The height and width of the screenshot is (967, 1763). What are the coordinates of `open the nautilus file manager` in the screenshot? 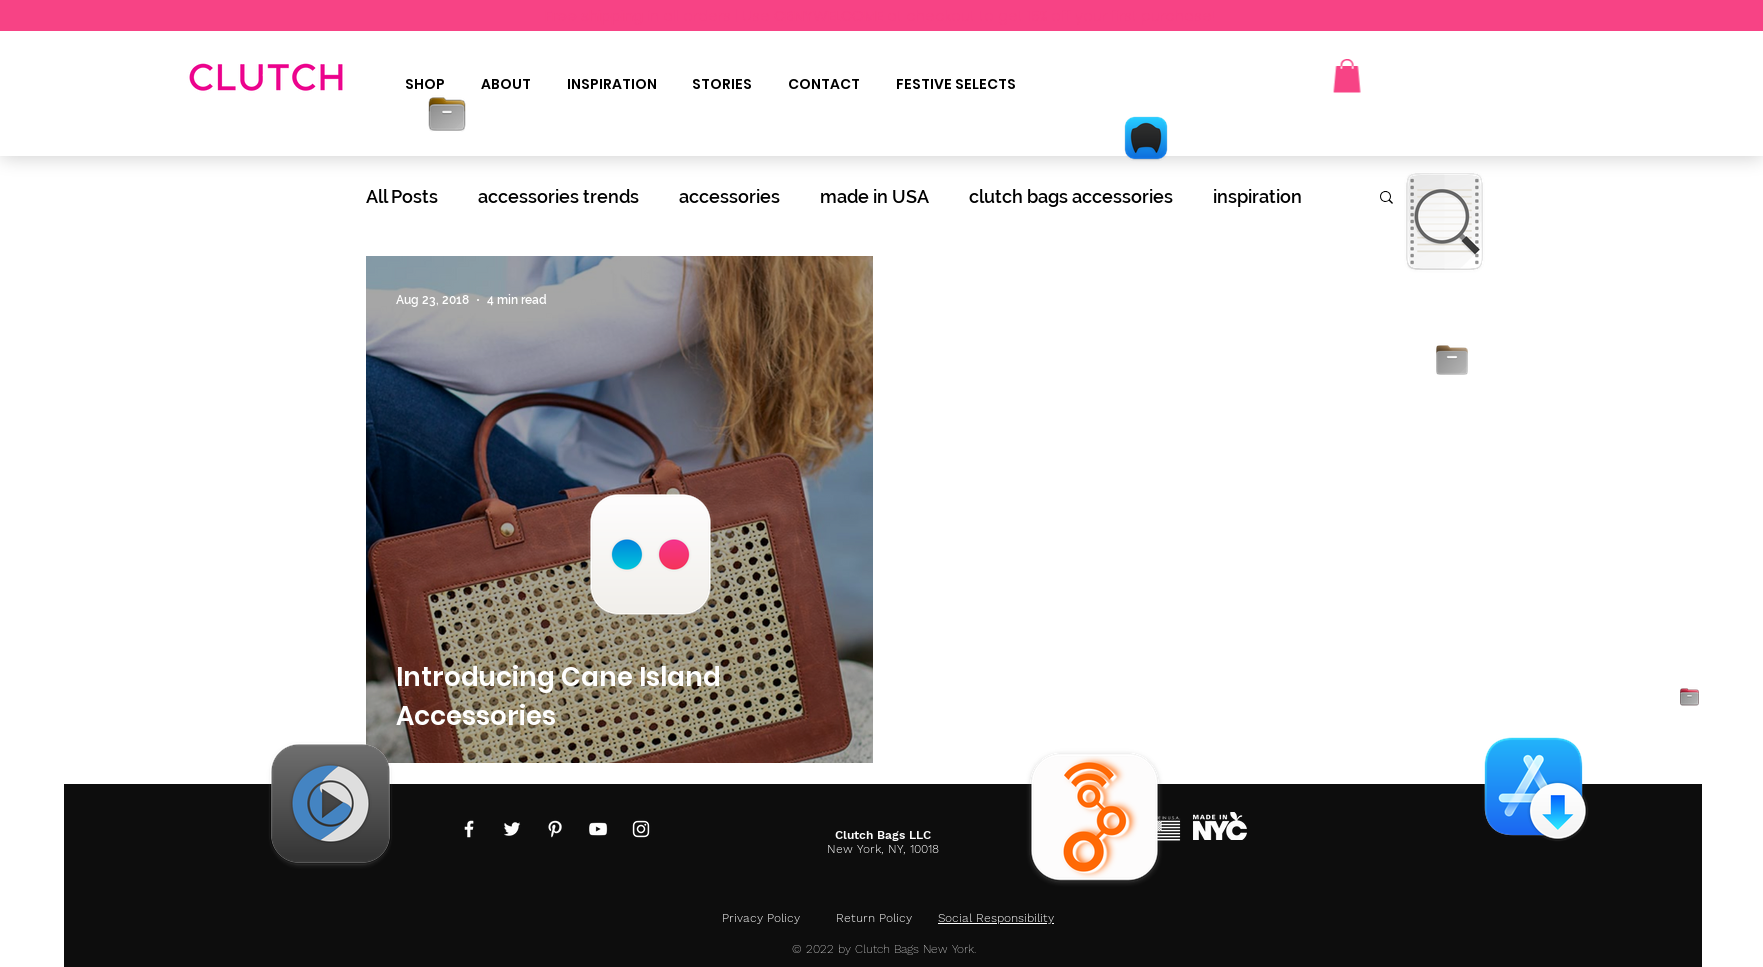 It's located at (1689, 696).